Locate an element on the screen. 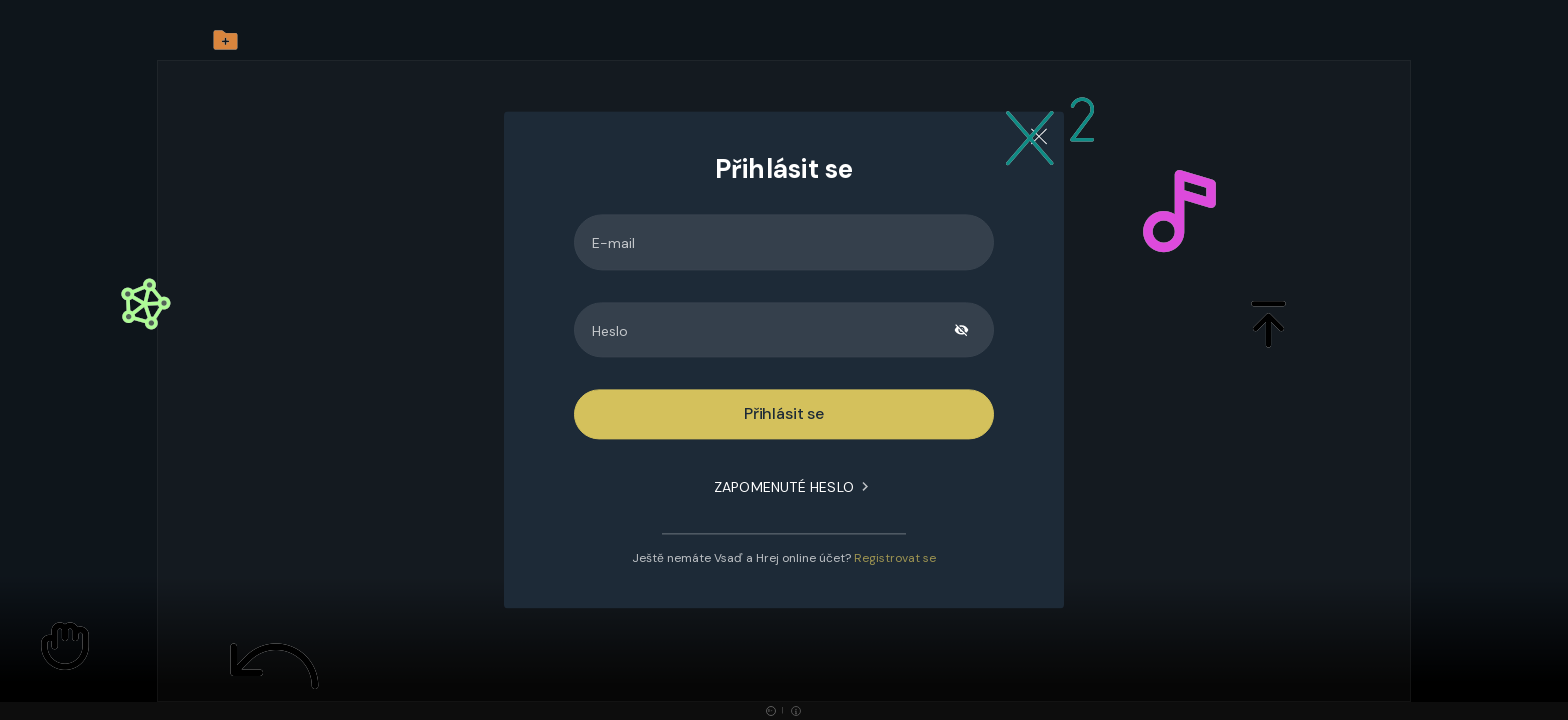 This screenshot has width=1568, height=720. undo the last action is located at coordinates (276, 663).